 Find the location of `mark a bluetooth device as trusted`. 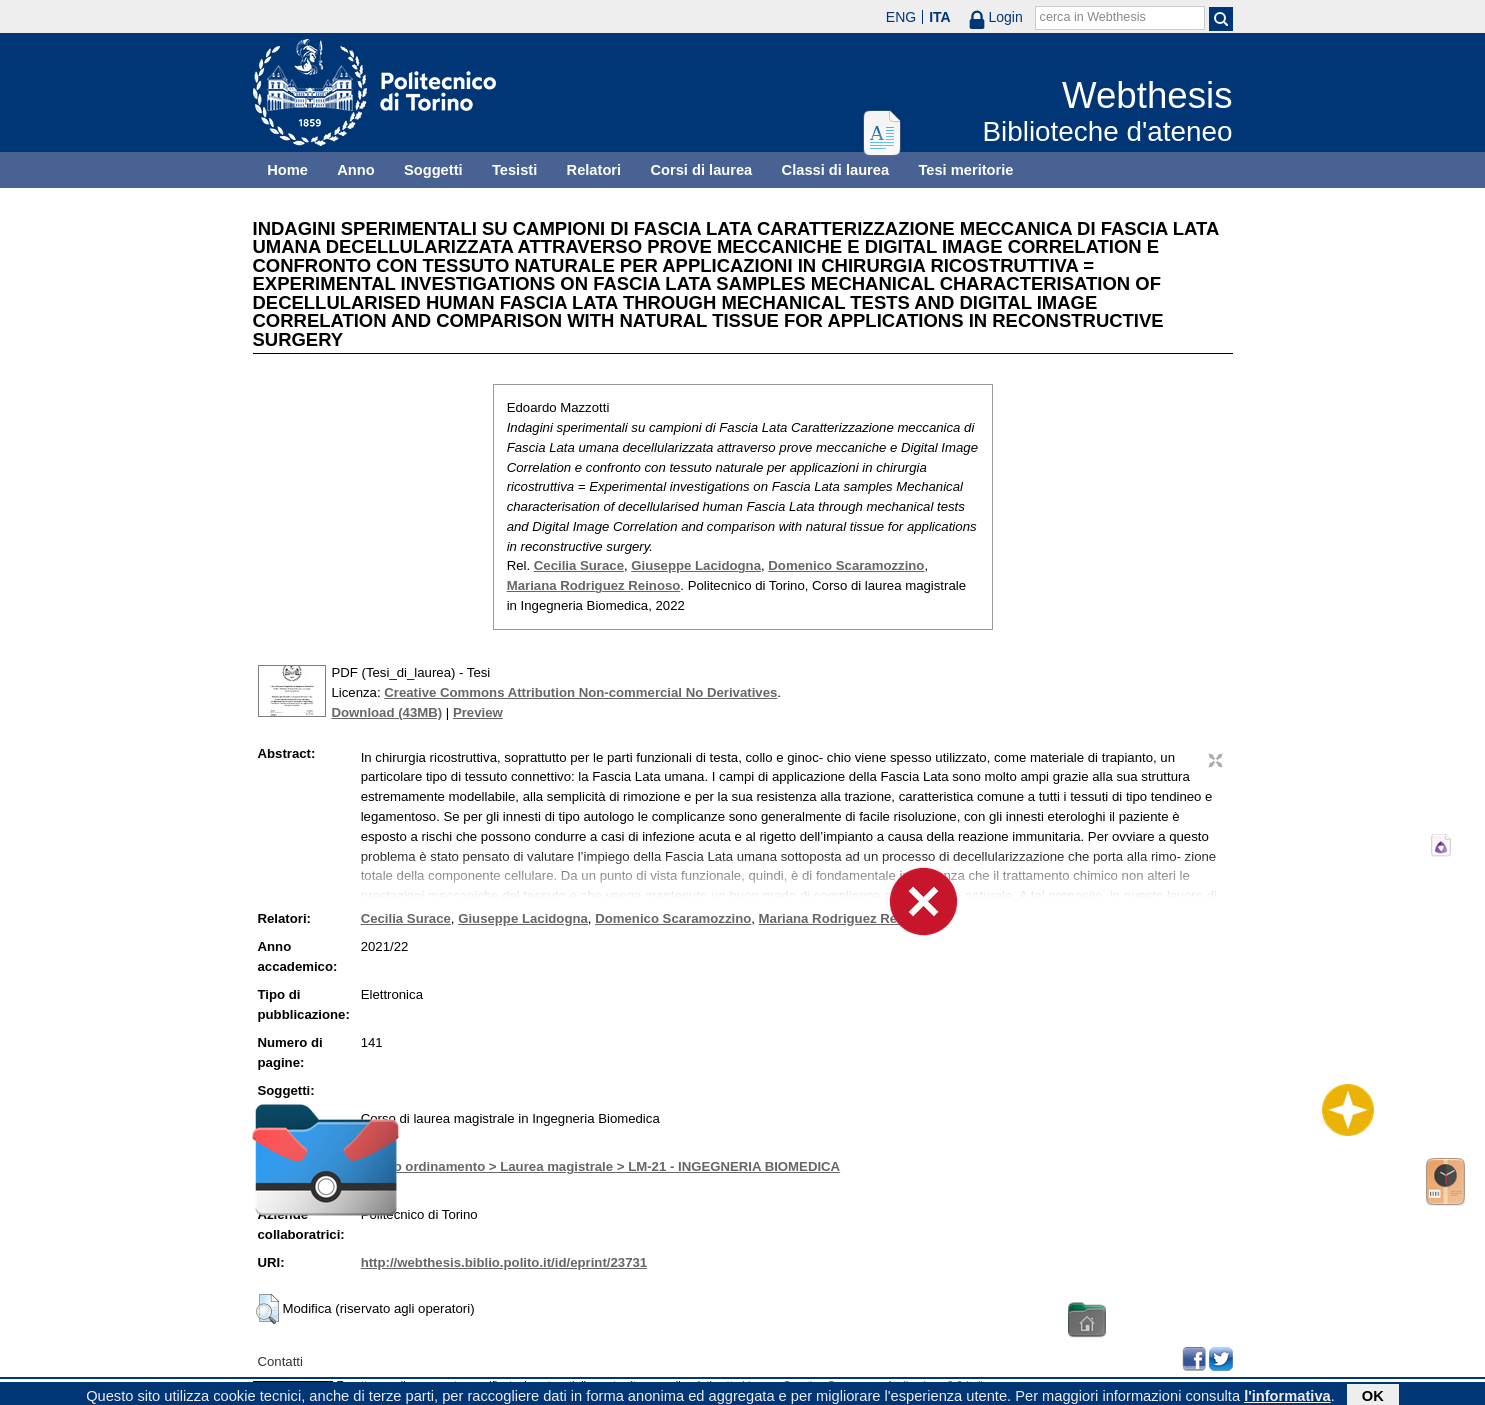

mark a bluetooth device as trusted is located at coordinates (1348, 1110).